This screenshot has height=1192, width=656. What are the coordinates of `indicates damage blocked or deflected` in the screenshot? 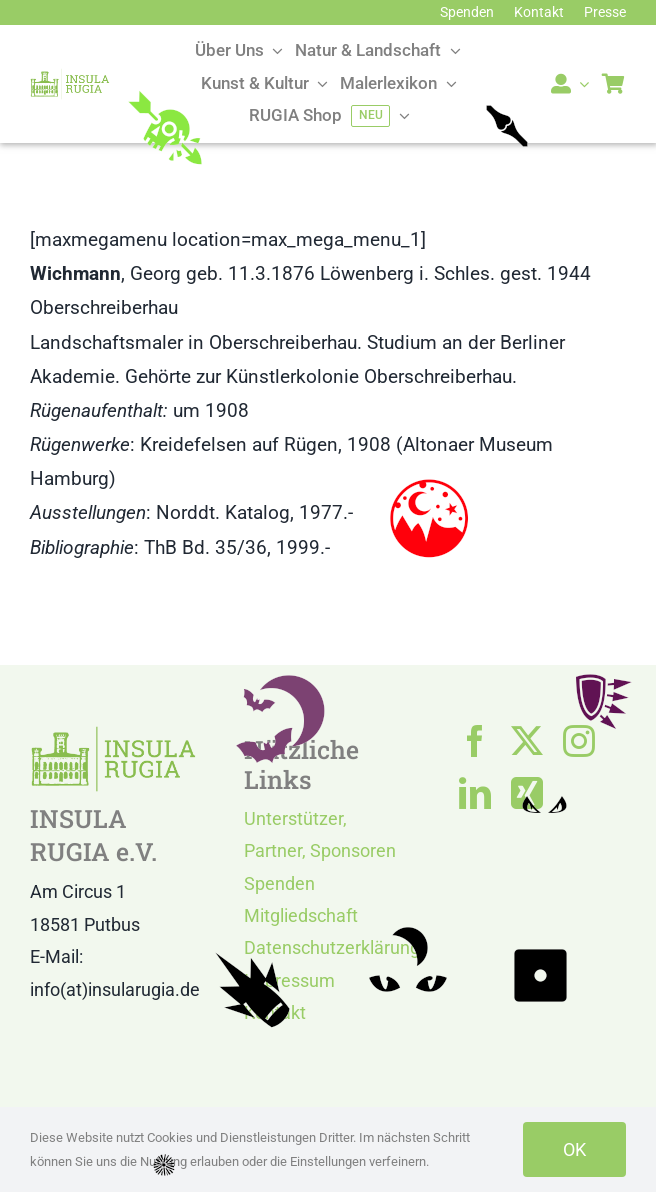 It's located at (603, 701).